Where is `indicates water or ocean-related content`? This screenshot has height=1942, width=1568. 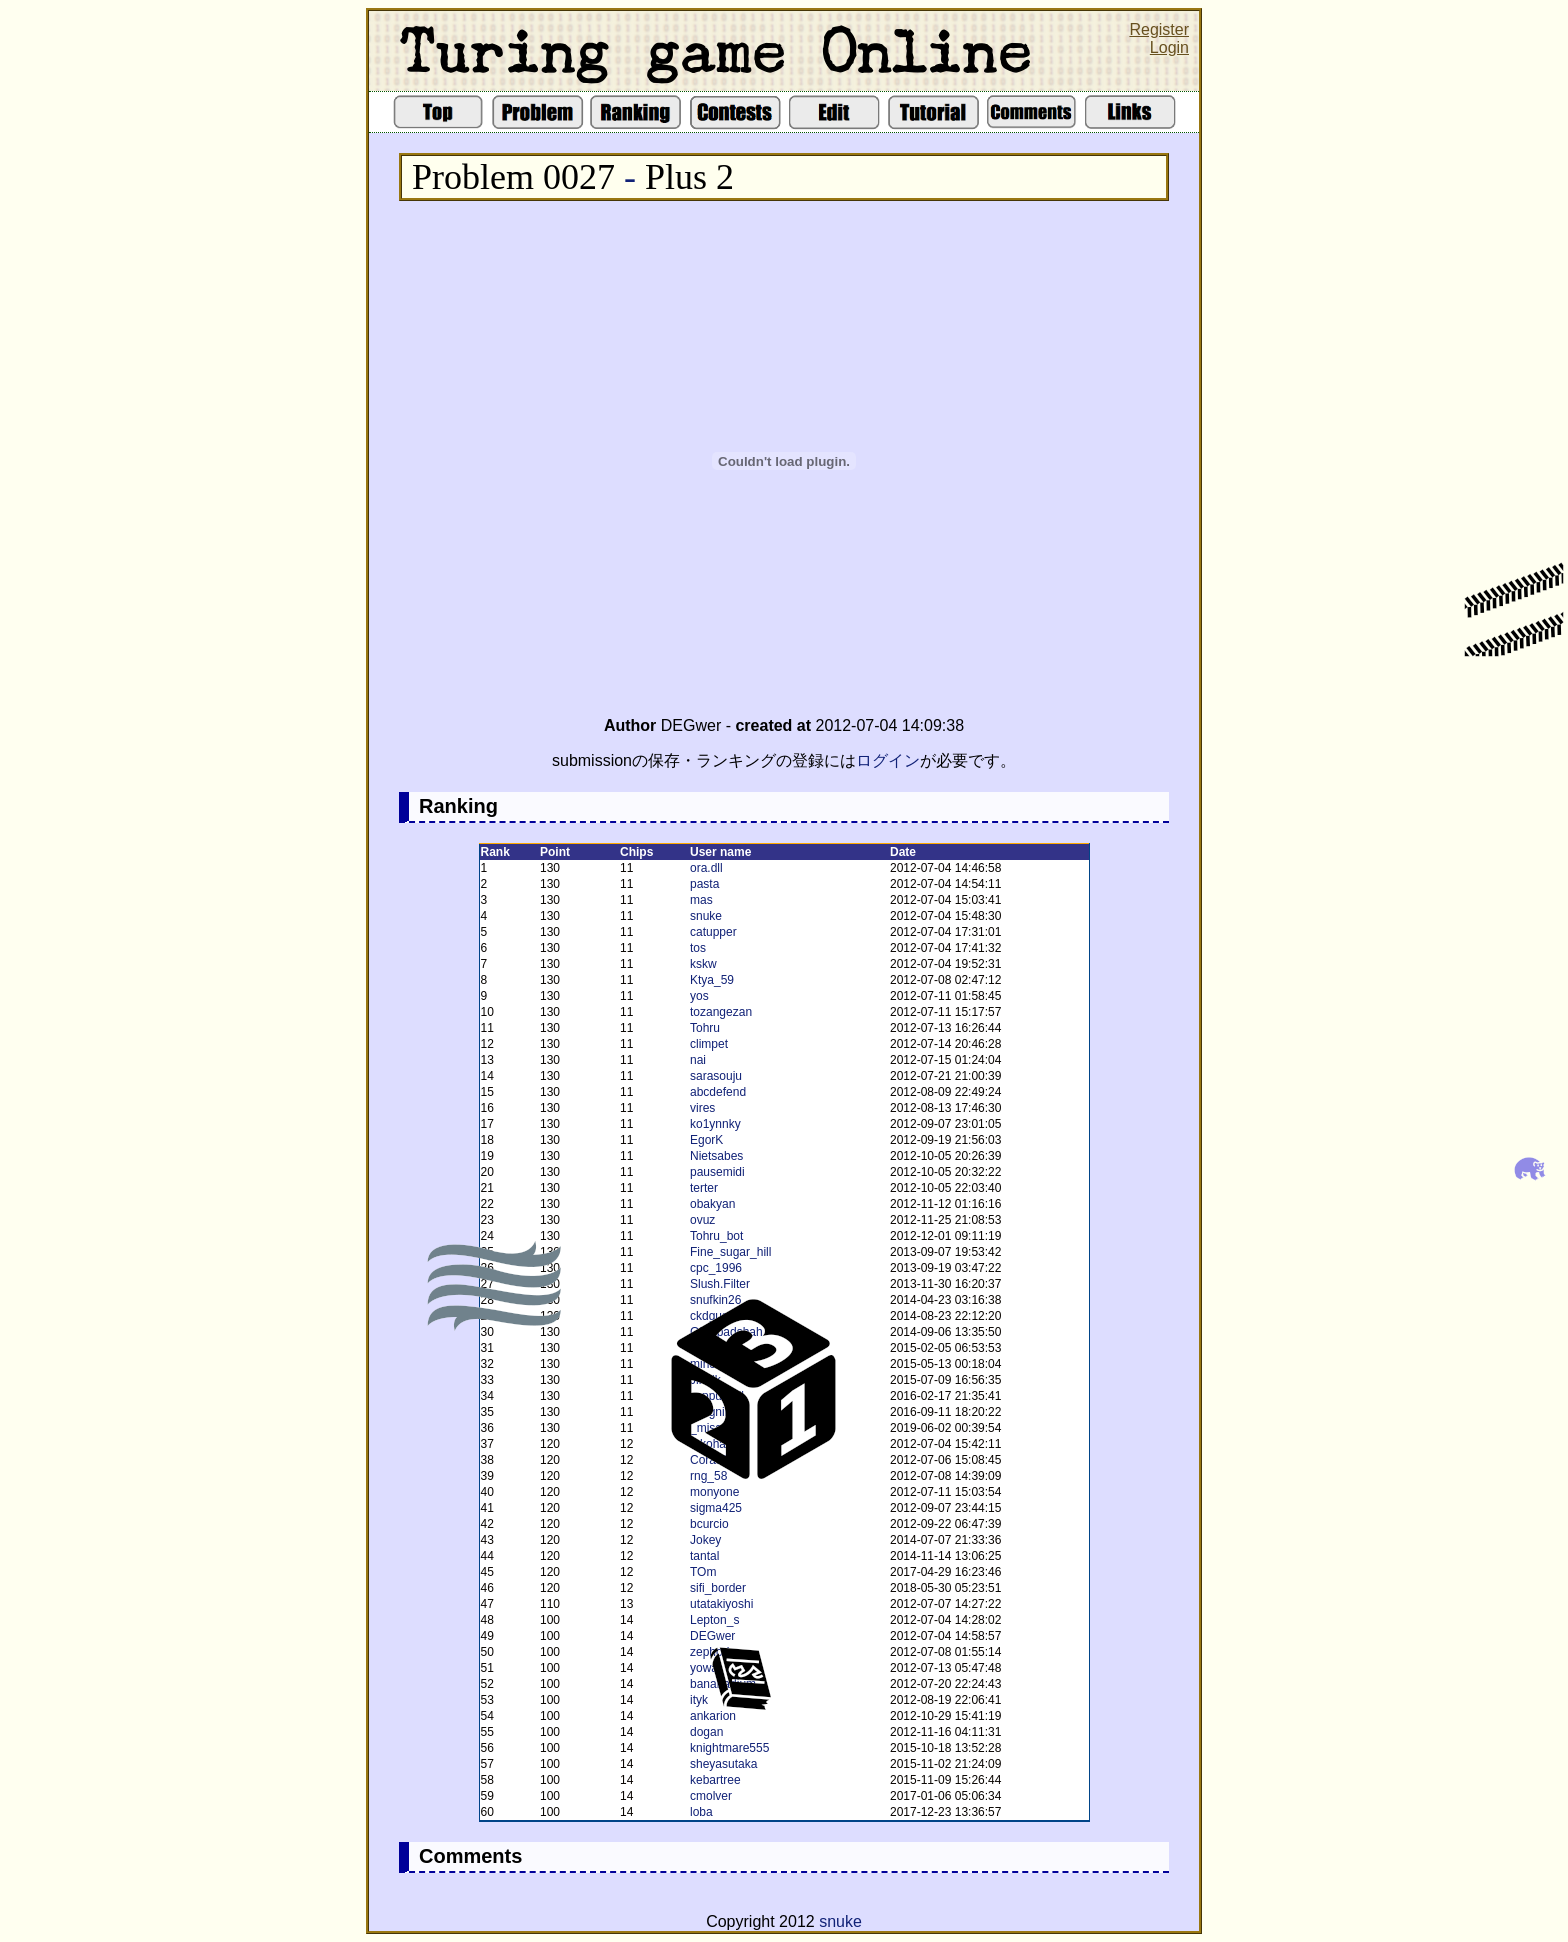
indicates water or ocean-related content is located at coordinates (494, 1284).